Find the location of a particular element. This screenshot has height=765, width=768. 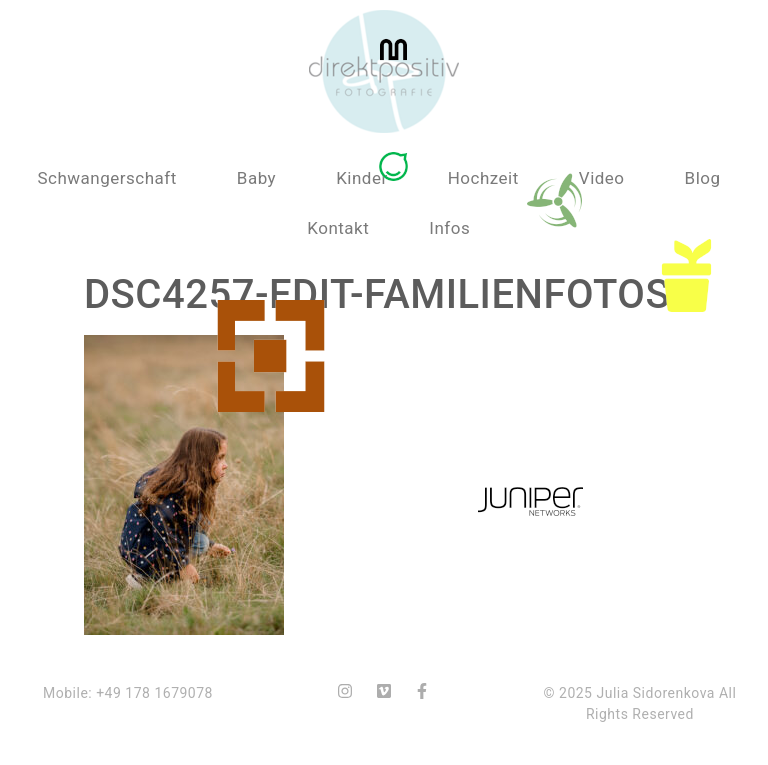

open the Staffbase employee communications app is located at coordinates (393, 166).